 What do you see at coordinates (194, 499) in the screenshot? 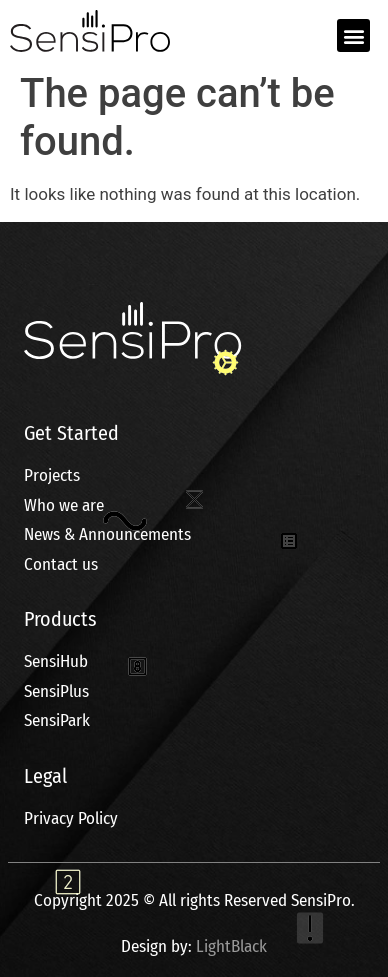
I see `indicates loading or processing in progress` at bounding box center [194, 499].